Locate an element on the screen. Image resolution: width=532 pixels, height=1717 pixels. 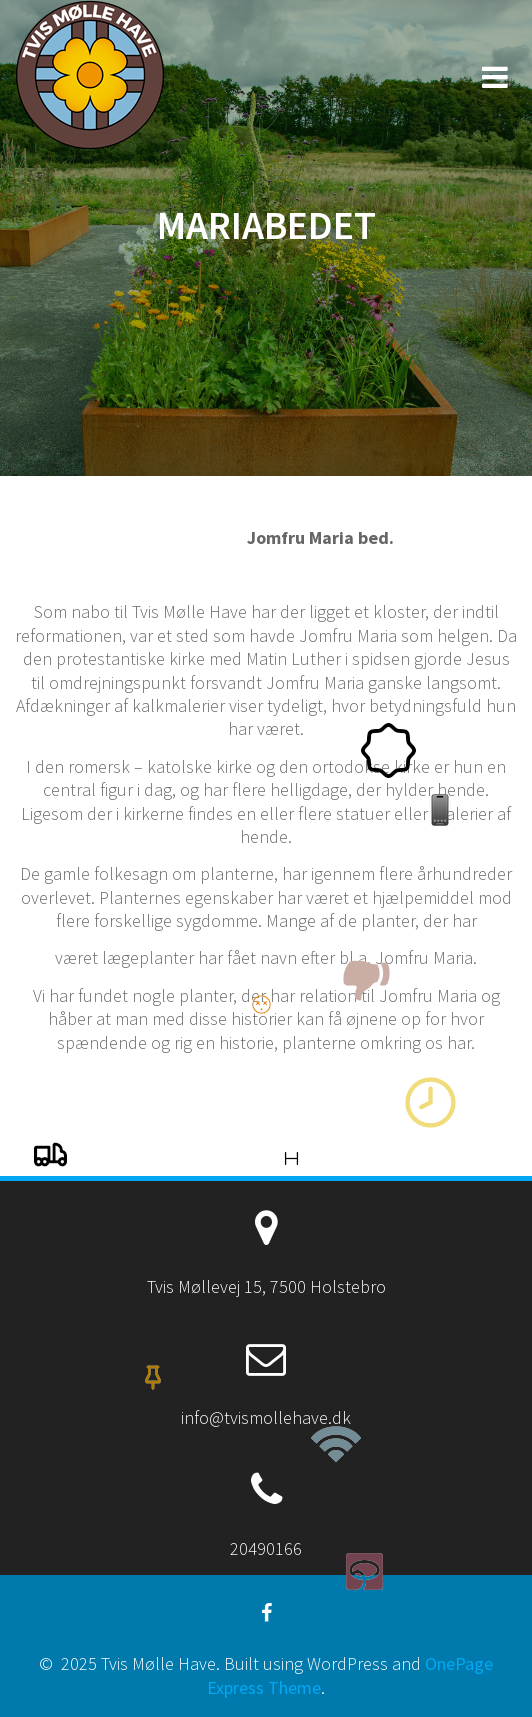
indicates active wifi connection is located at coordinates (336, 1444).